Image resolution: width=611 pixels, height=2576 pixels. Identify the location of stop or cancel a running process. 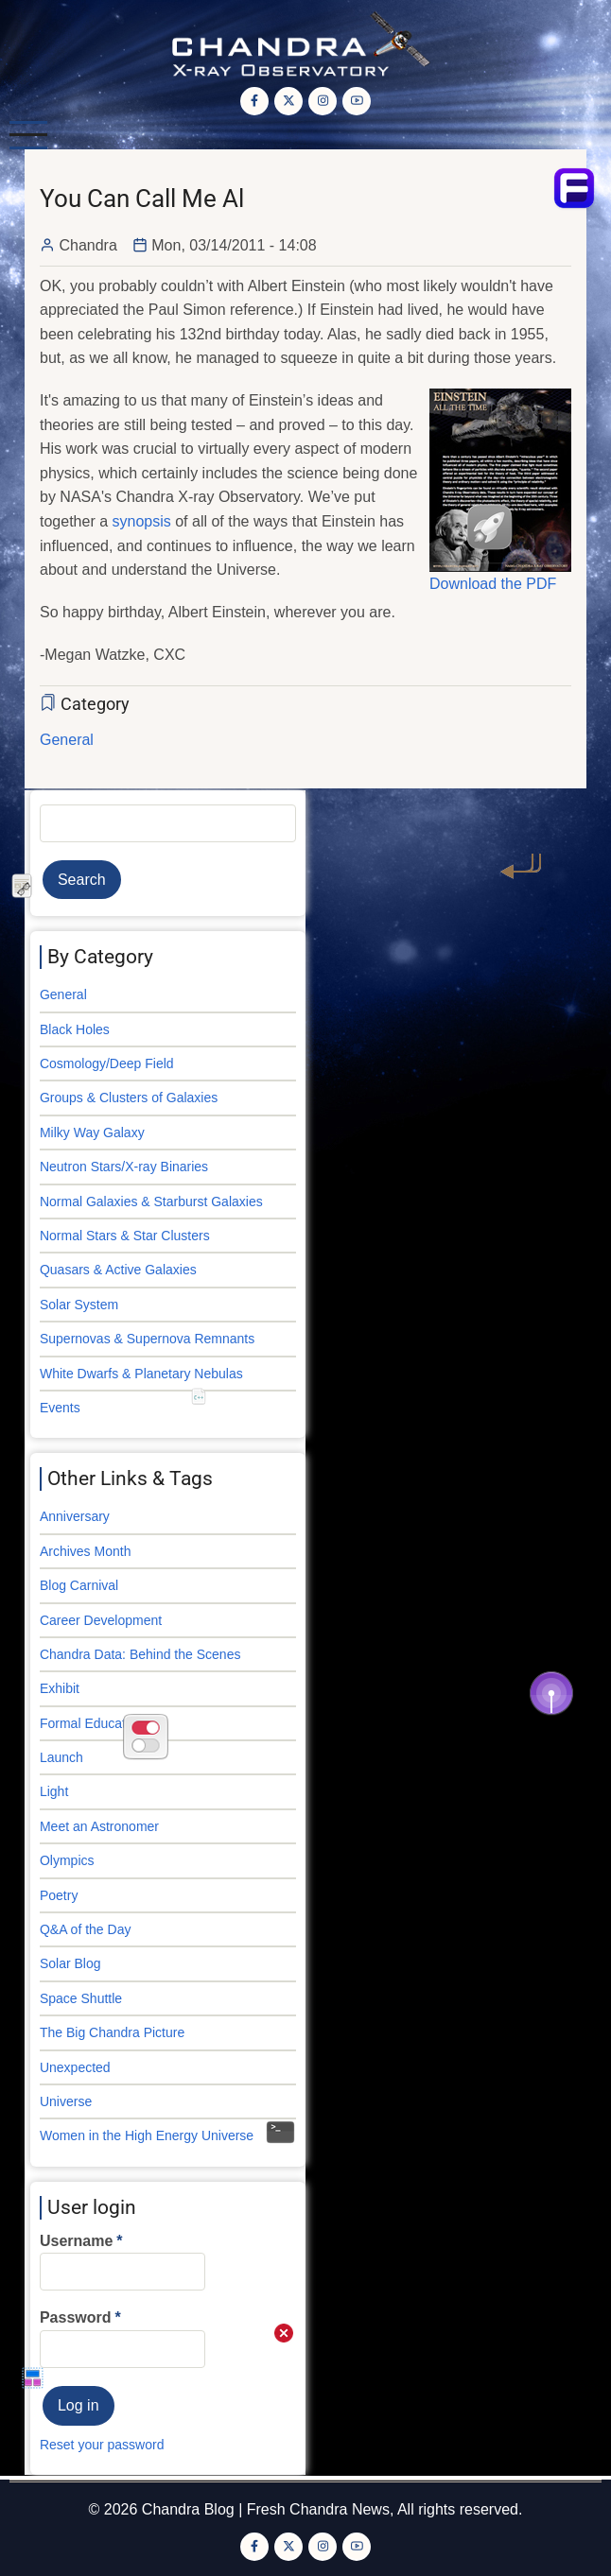
(284, 2333).